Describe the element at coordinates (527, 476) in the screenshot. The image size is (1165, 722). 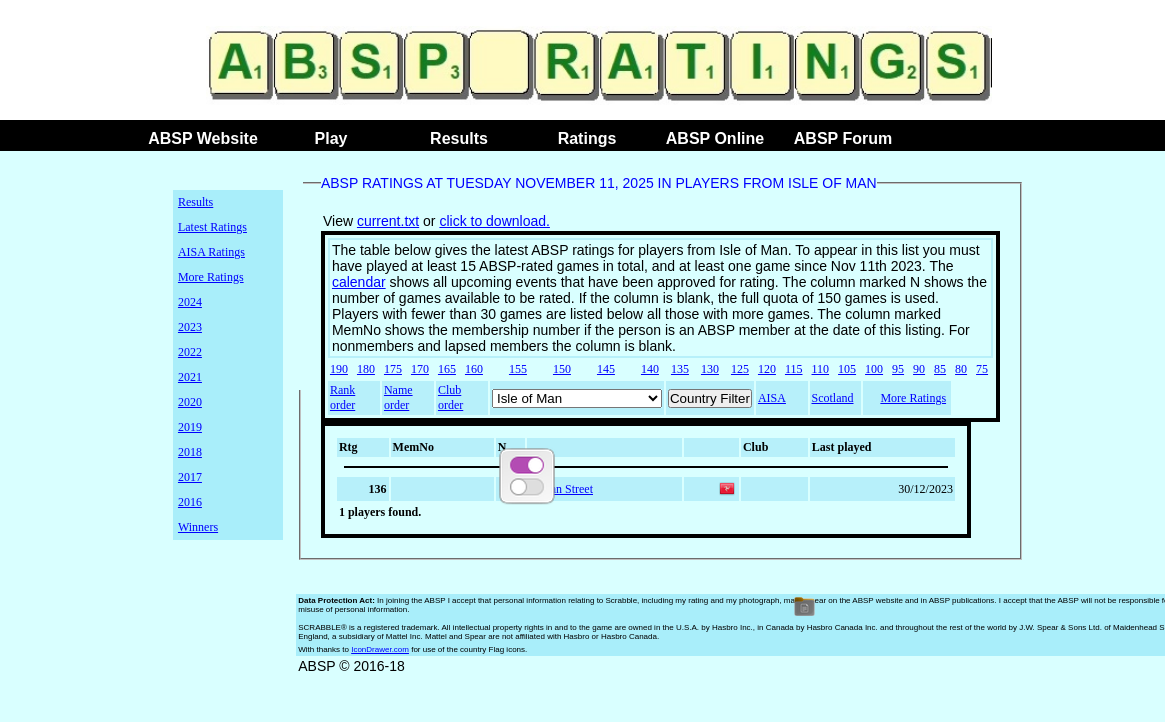
I see `open gnome tweaks to customize desktop settings` at that location.